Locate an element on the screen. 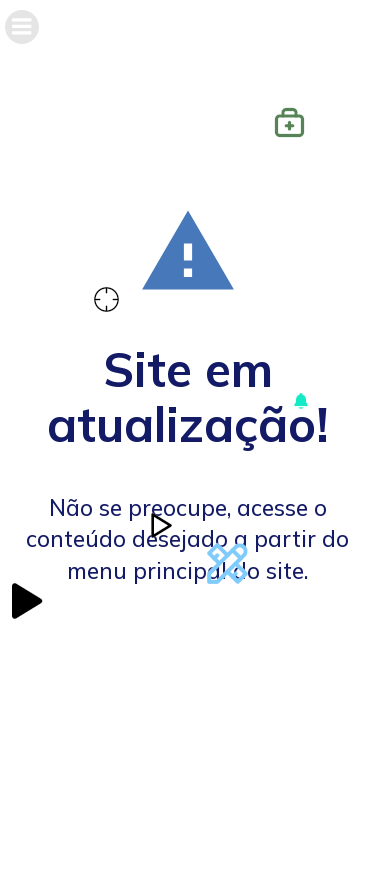 The image size is (375, 896). access health or medical resources is located at coordinates (289, 122).